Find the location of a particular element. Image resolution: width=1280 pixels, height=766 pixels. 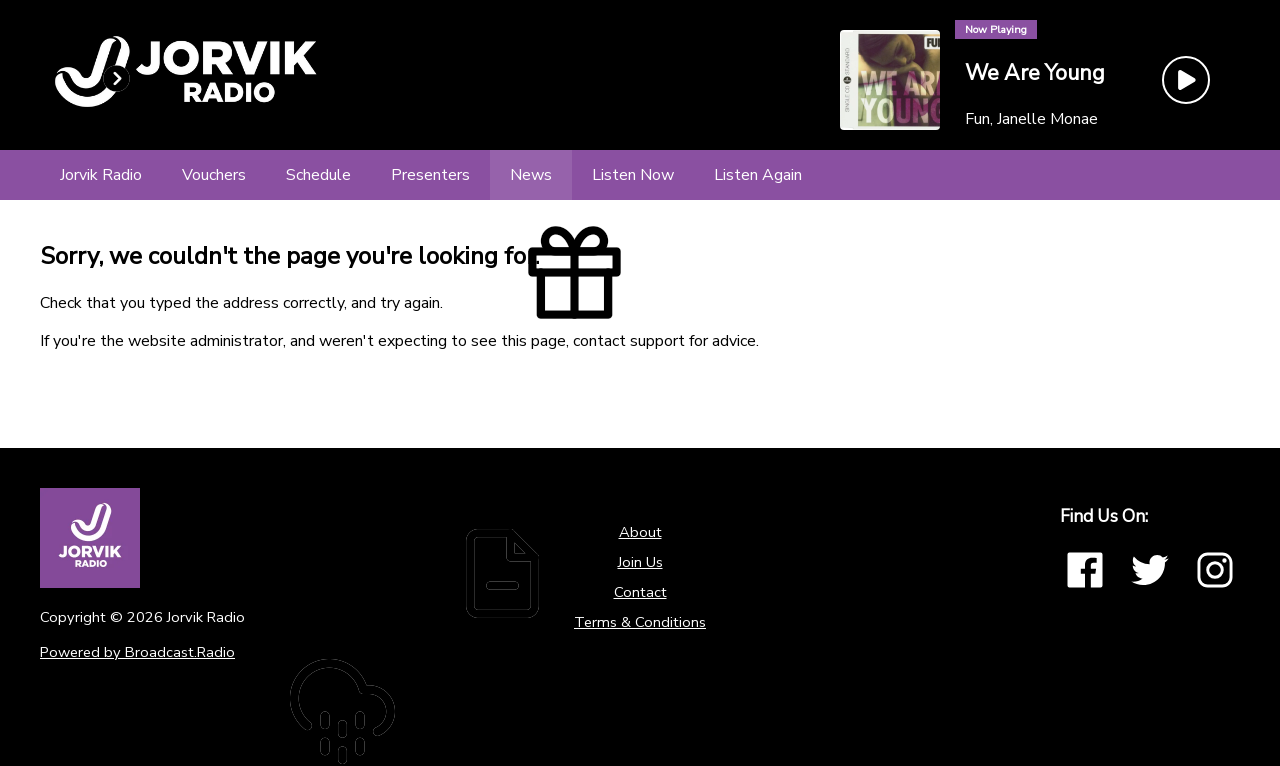

remove content from a file is located at coordinates (502, 573).